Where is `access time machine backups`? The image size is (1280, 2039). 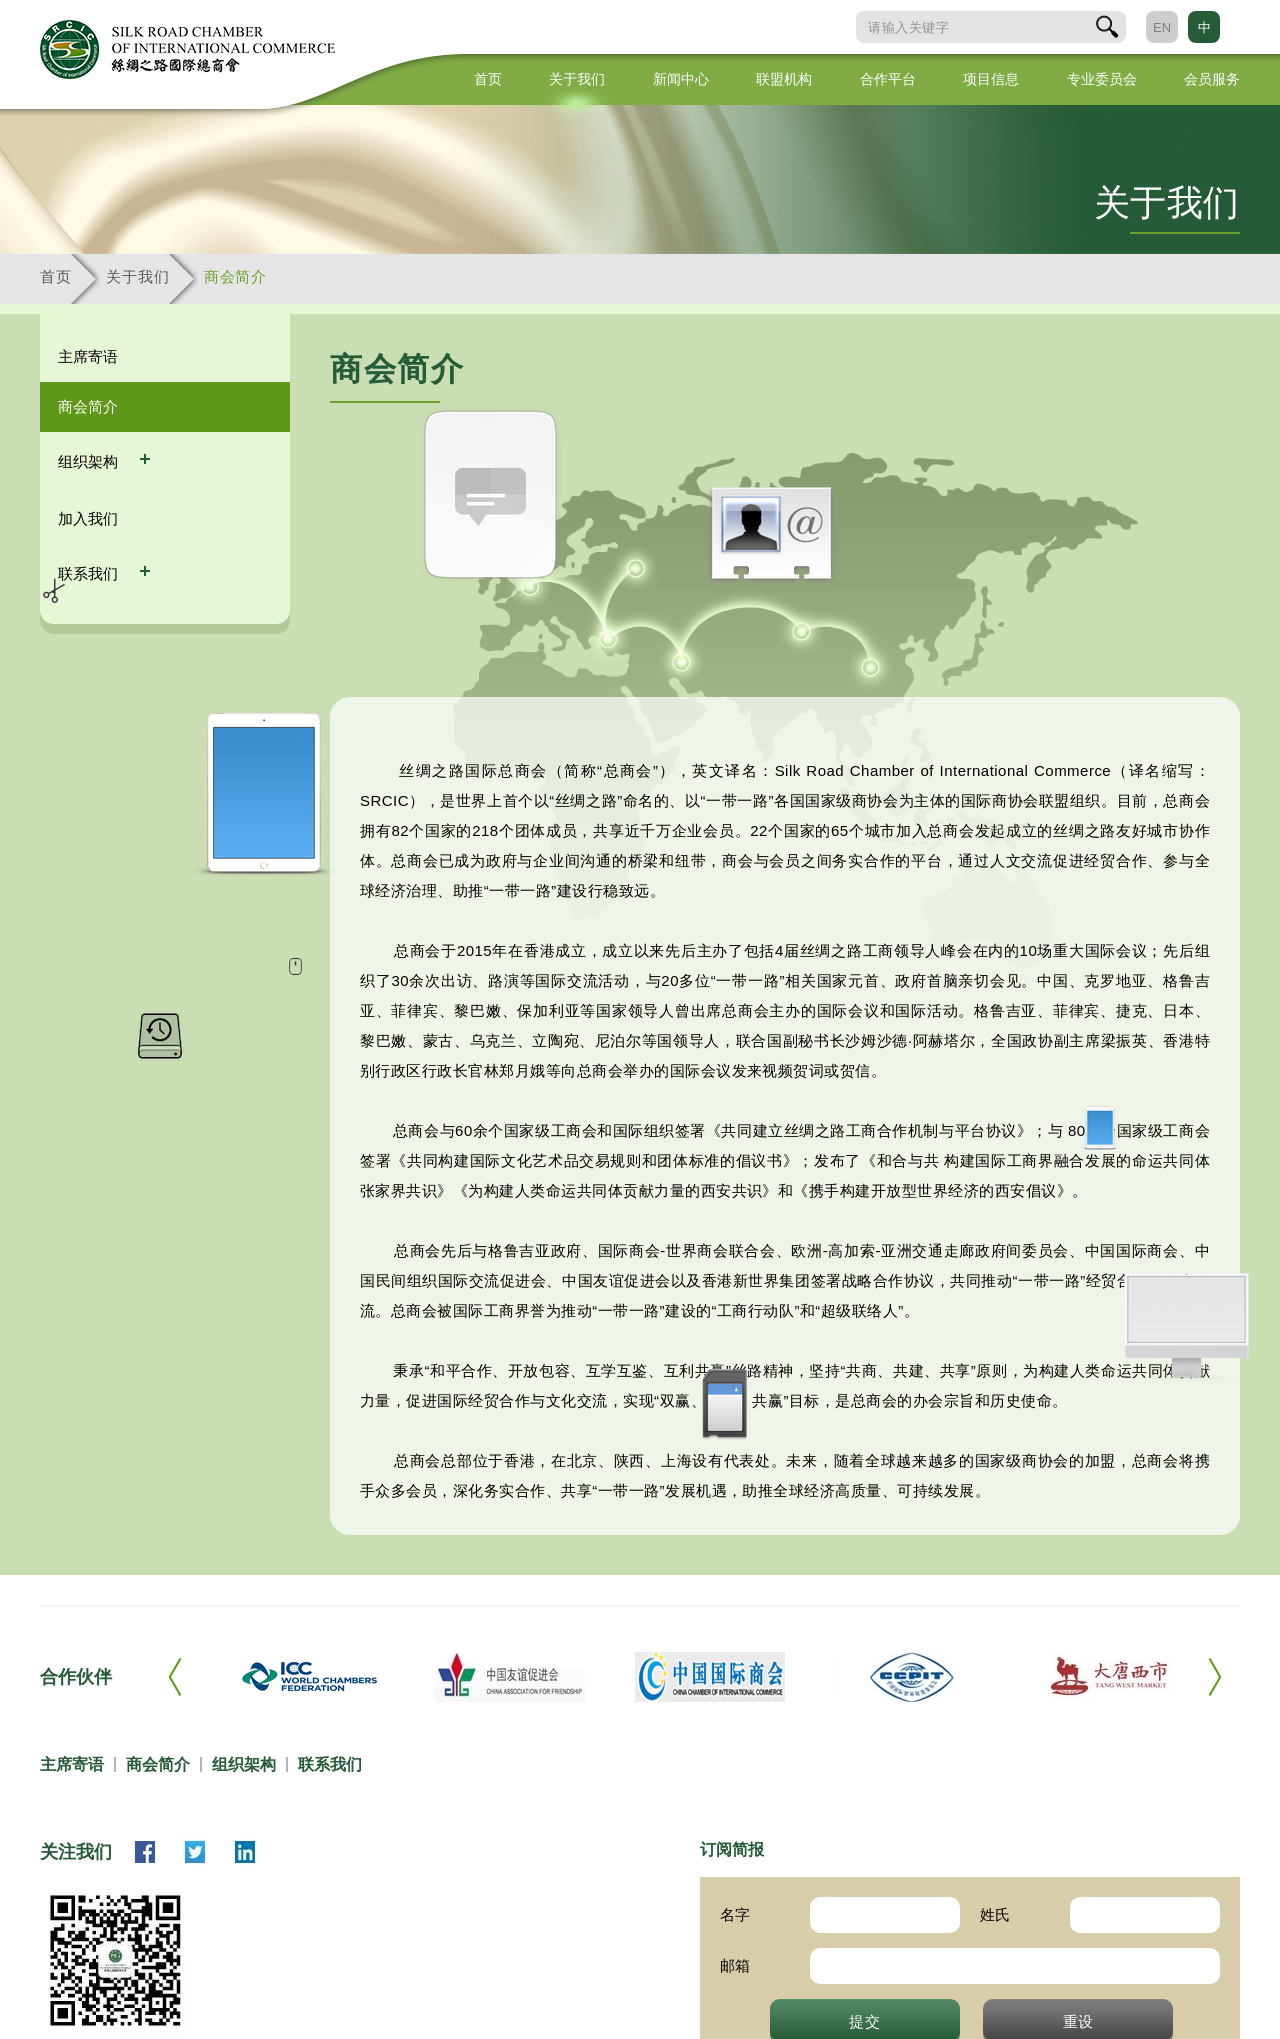 access time machine backups is located at coordinates (160, 1036).